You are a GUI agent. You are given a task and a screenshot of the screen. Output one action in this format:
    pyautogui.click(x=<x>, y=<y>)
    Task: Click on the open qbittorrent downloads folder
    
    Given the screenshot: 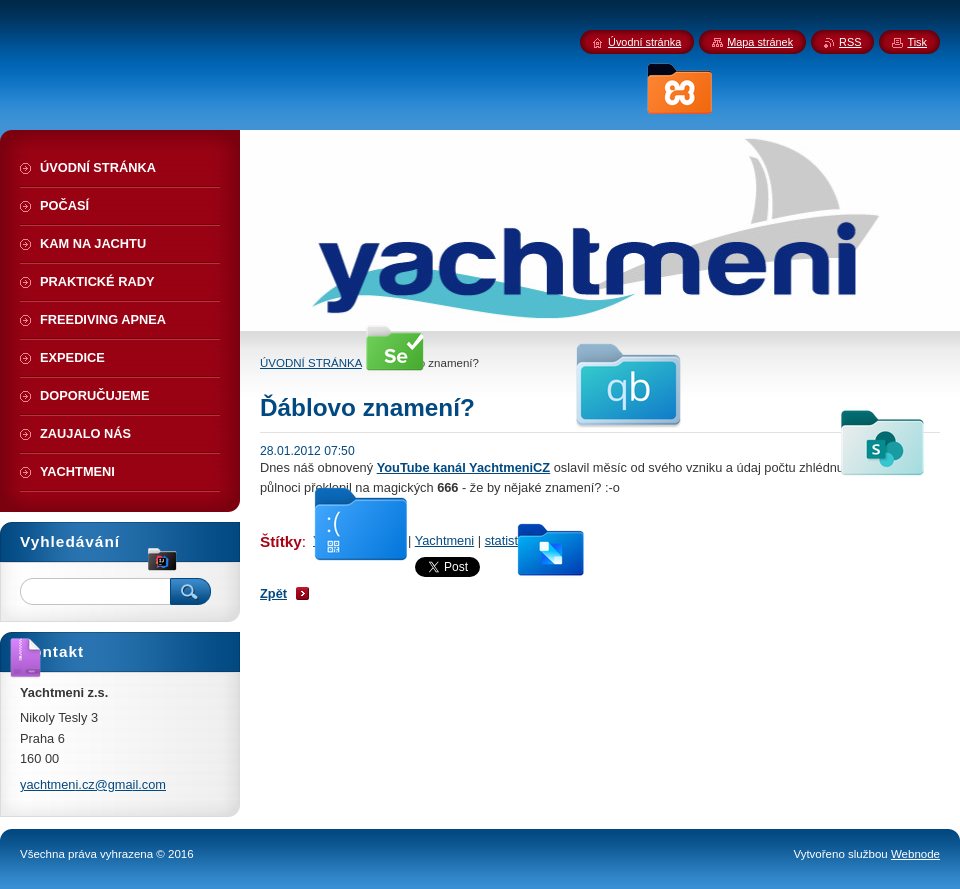 What is the action you would take?
    pyautogui.click(x=628, y=387)
    